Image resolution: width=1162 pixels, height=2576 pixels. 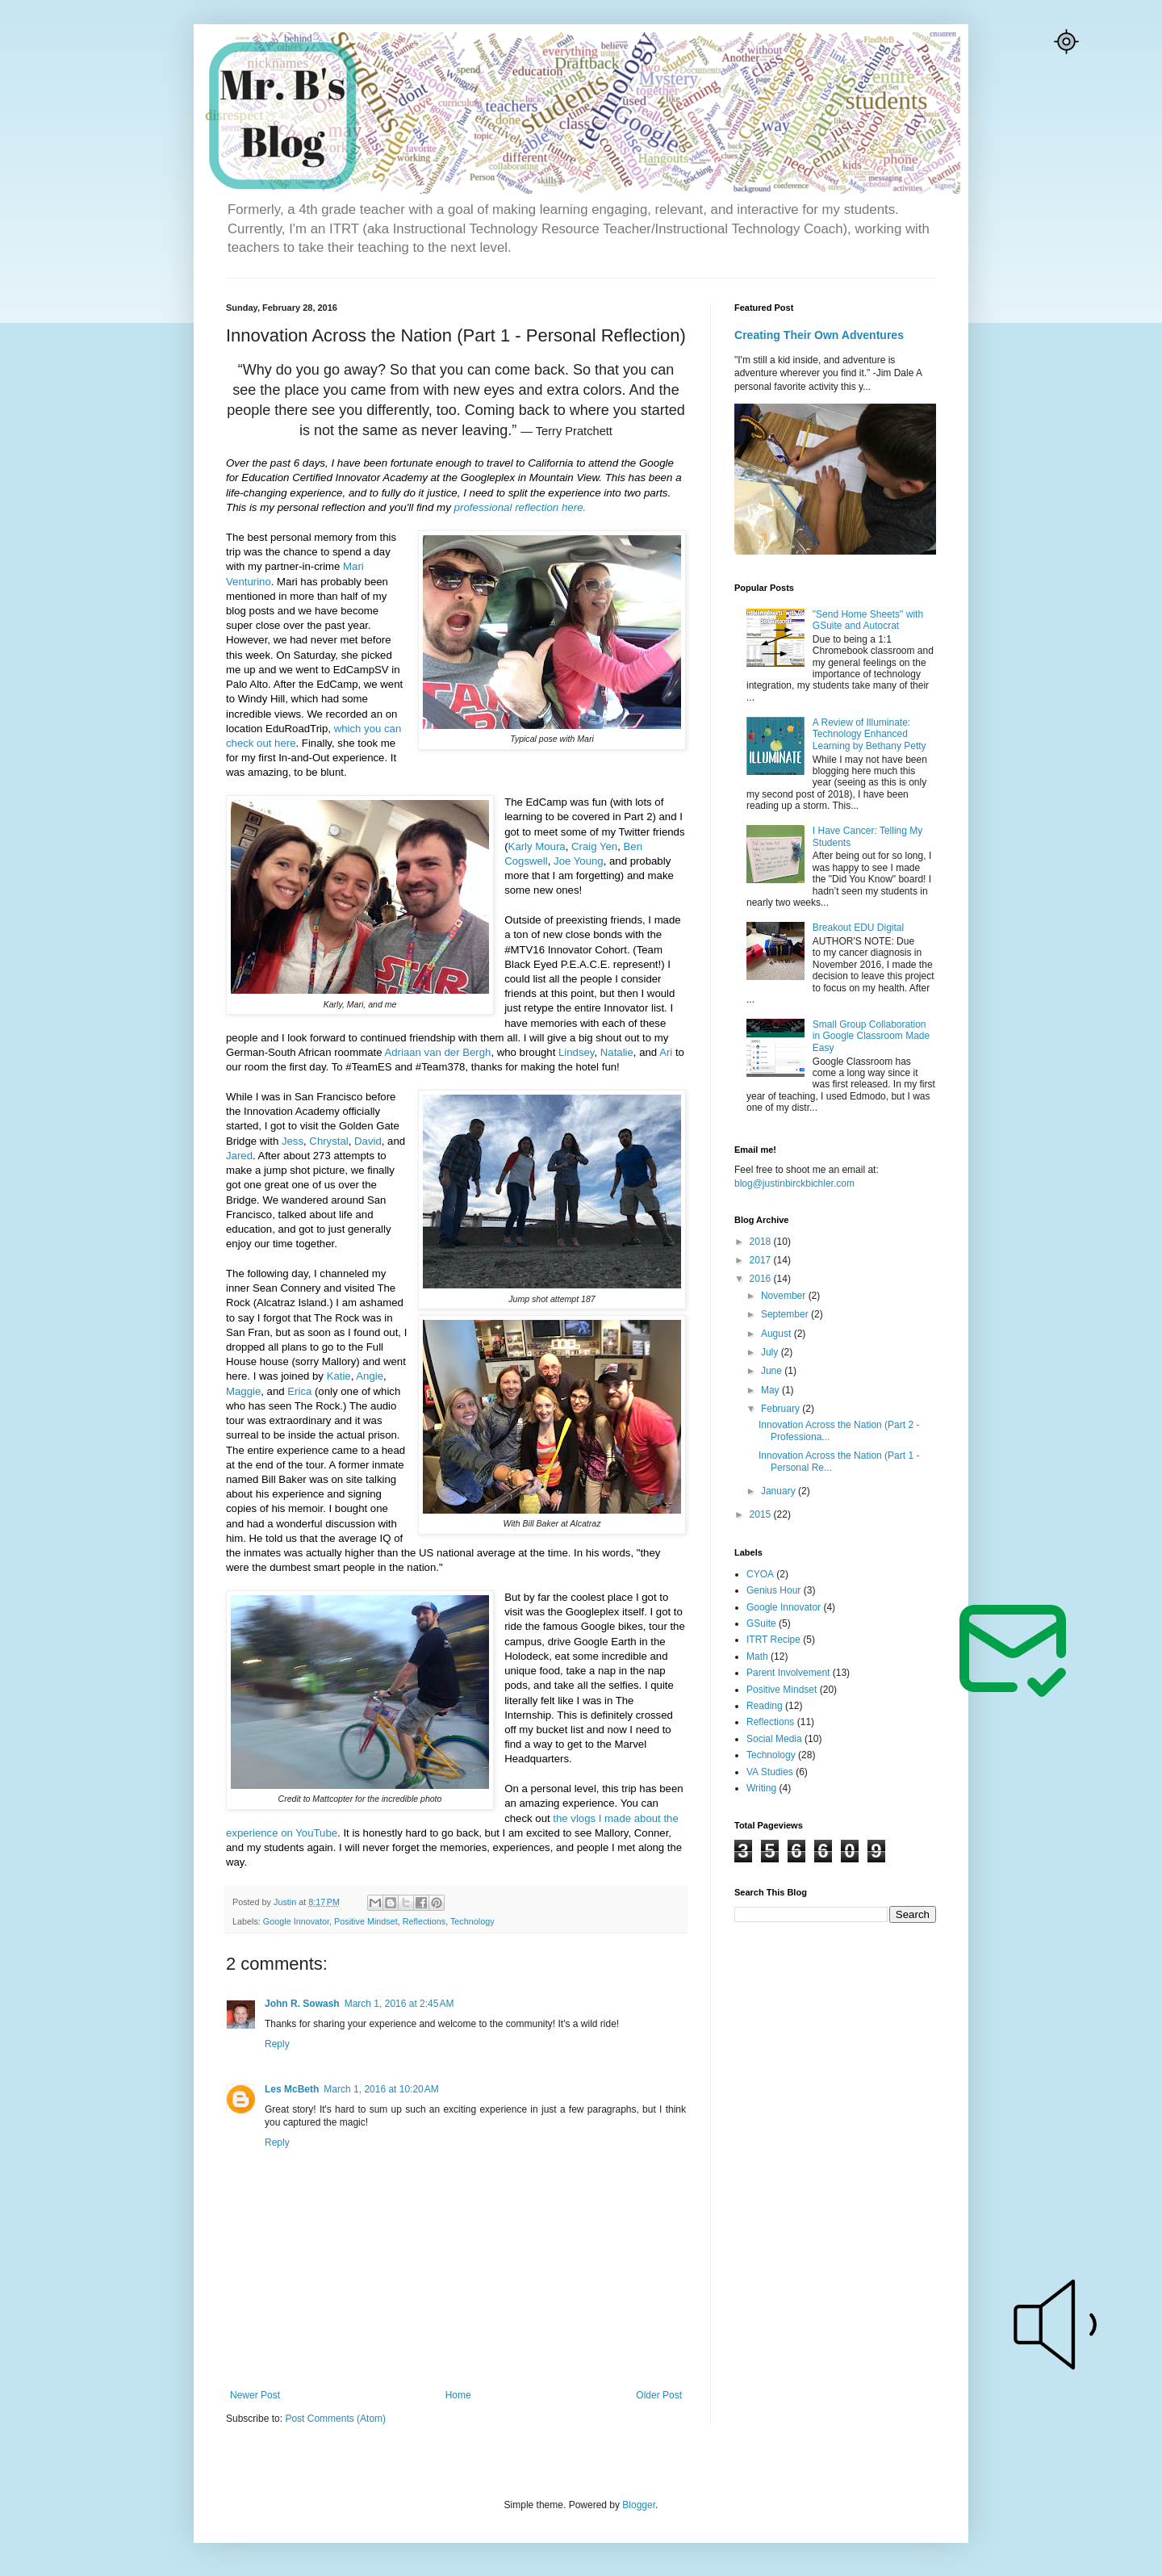 I want to click on email sent successfully, so click(x=1013, y=1648).